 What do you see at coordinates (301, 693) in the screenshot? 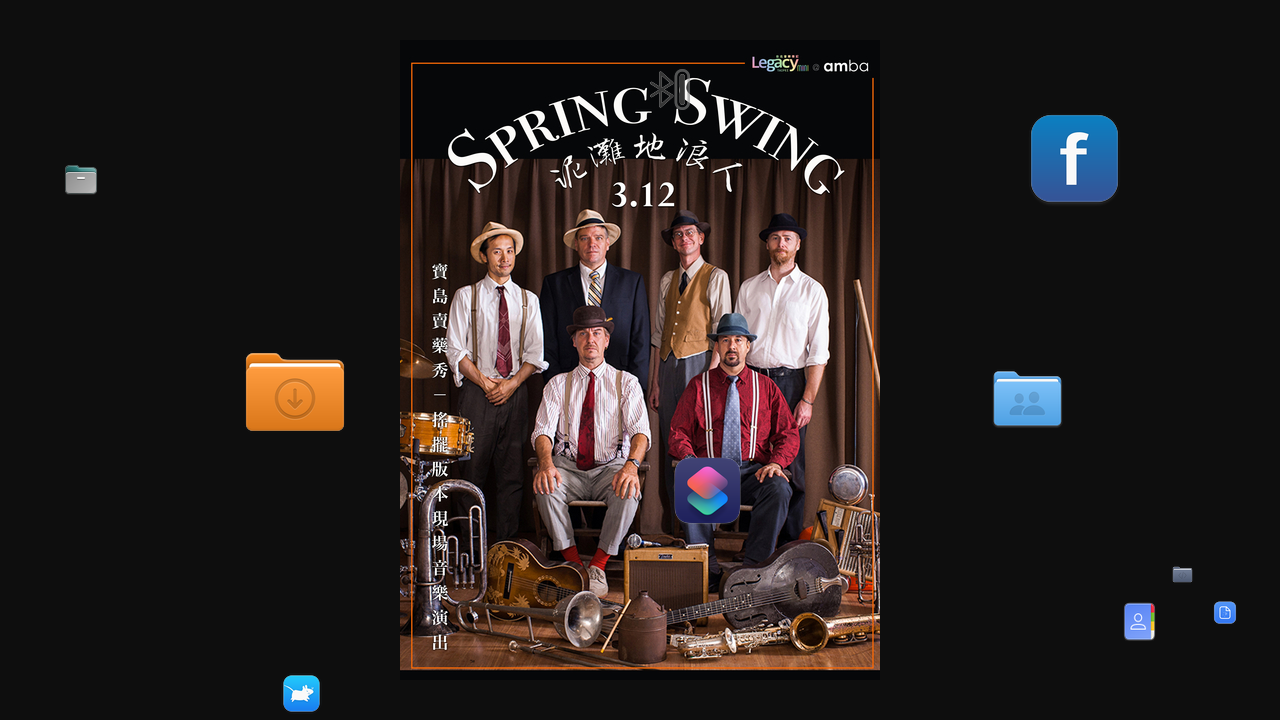
I see `launch xfce desktop environment` at bounding box center [301, 693].